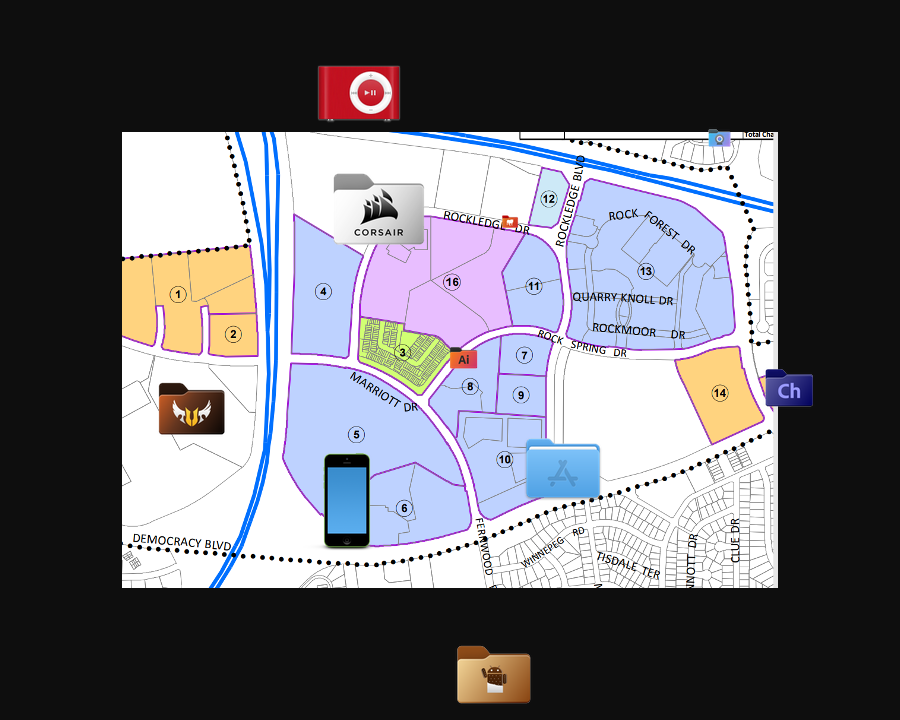  I want to click on open the applications folder, so click(563, 468).